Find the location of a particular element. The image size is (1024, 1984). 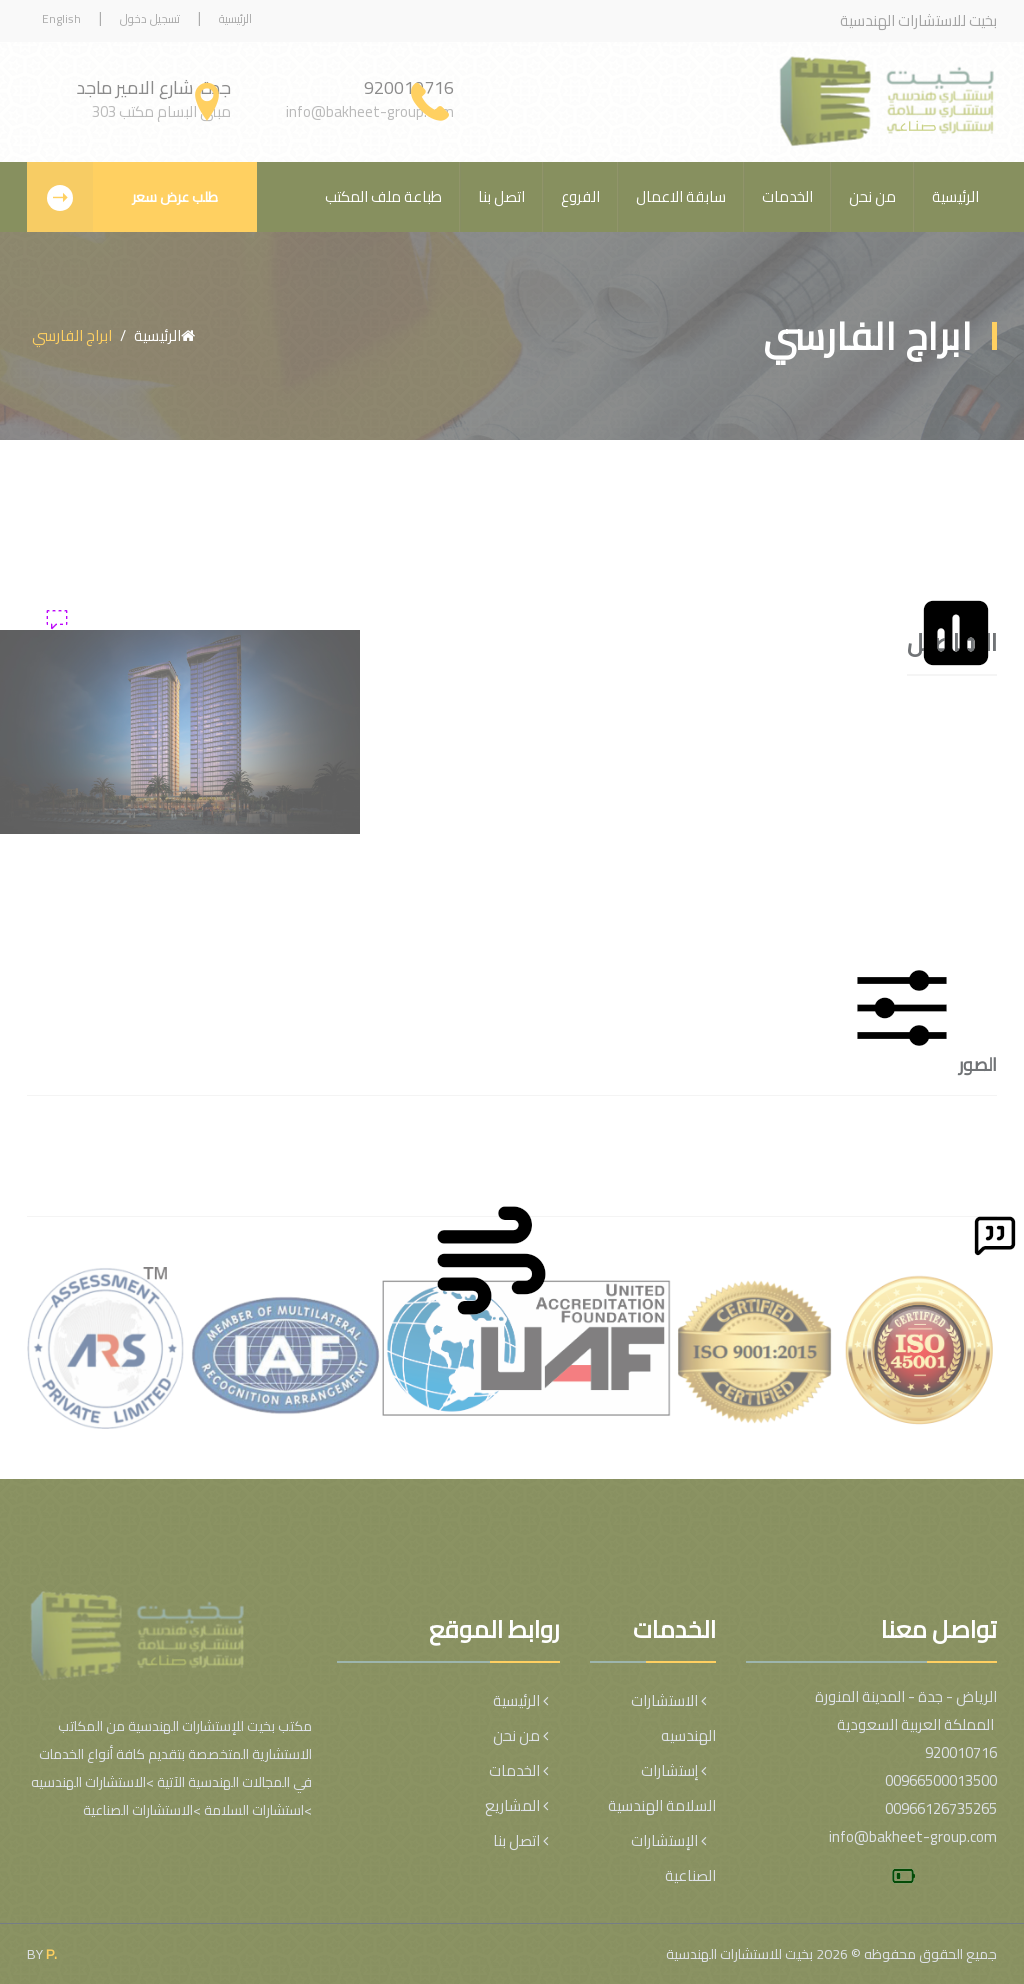

view or send a quoted message is located at coordinates (995, 1235).